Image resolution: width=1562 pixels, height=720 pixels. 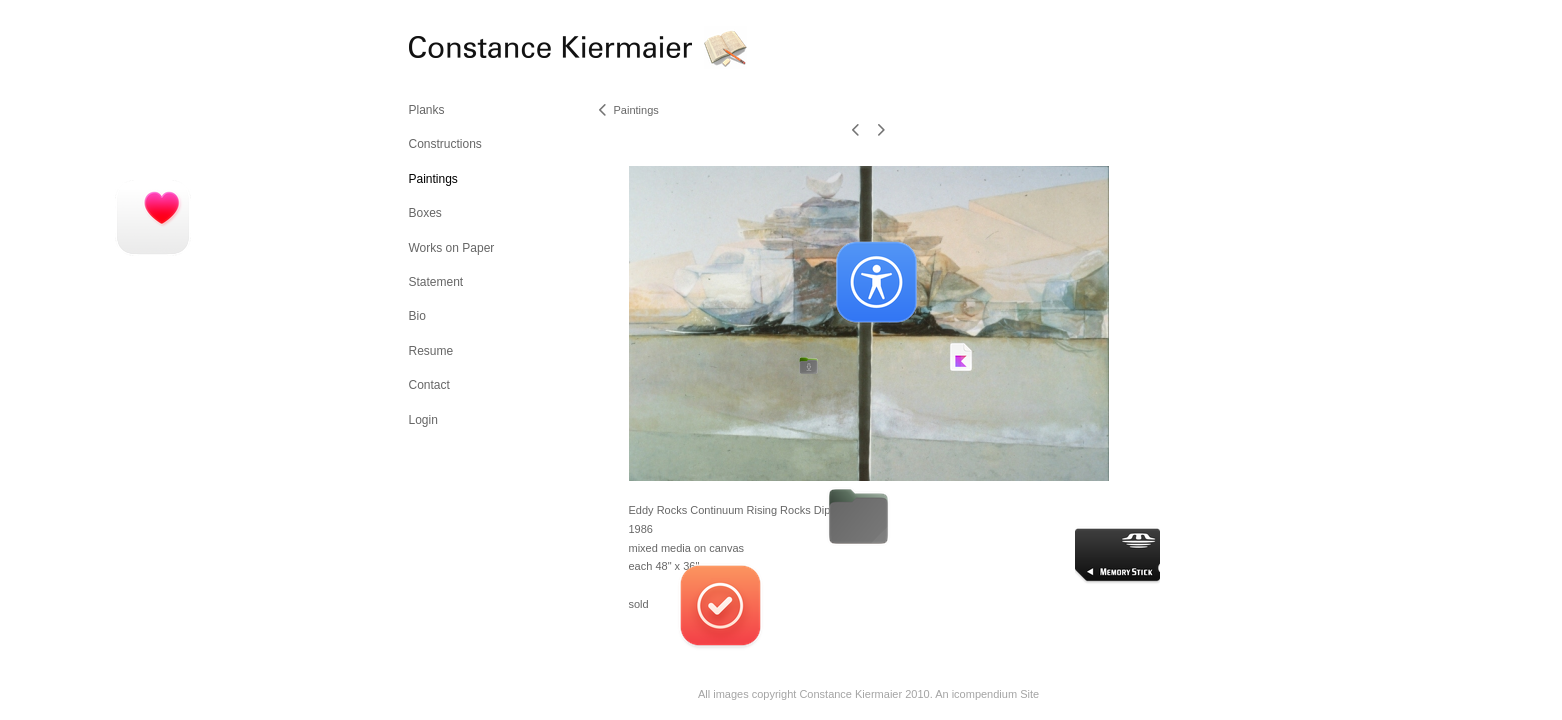 I want to click on open the Health app, so click(x=153, y=218).